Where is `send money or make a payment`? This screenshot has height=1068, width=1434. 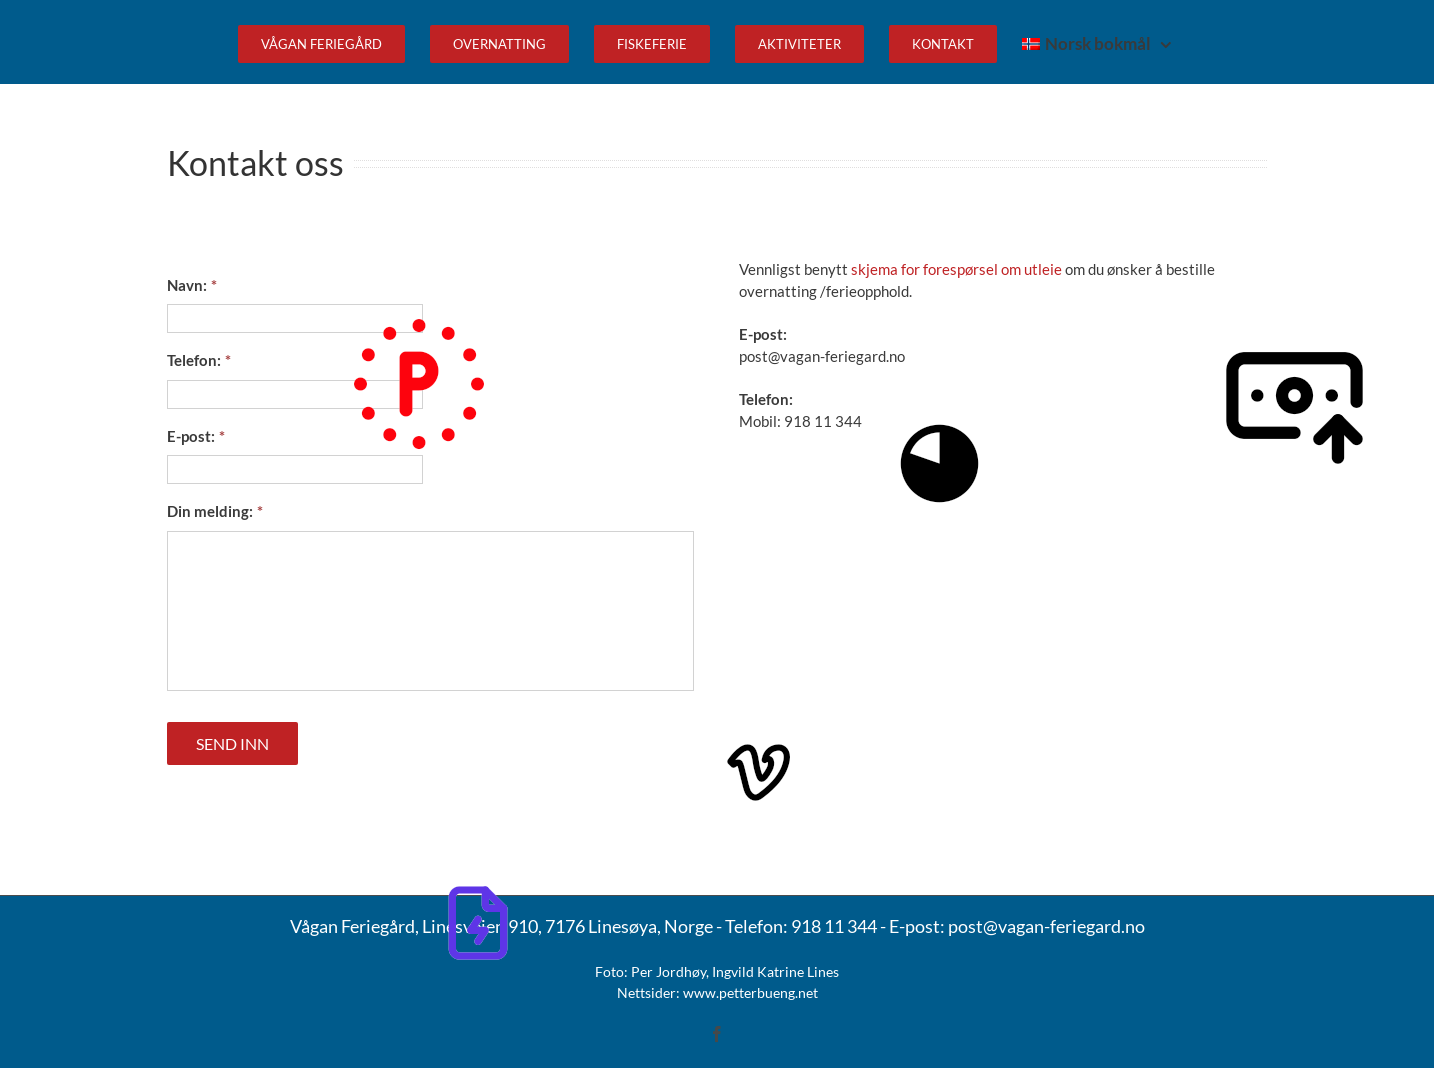
send money or make a payment is located at coordinates (1294, 395).